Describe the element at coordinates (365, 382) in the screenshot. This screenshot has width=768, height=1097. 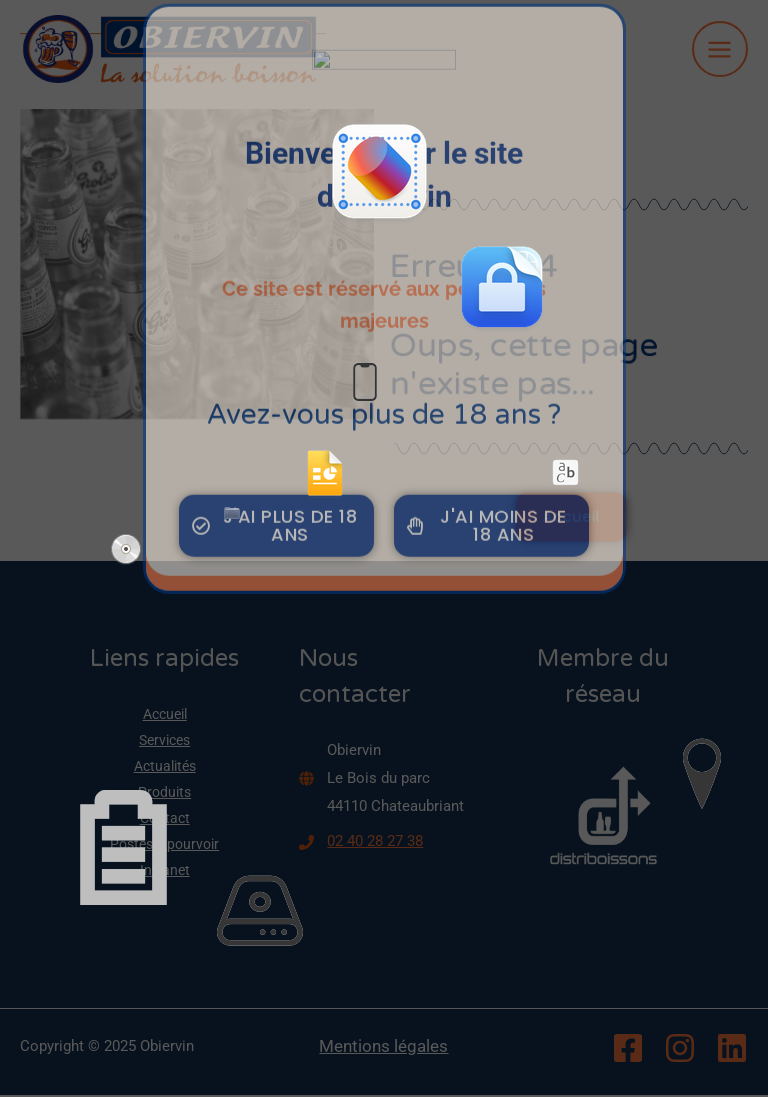
I see `indicates mobile device or smartphone` at that location.